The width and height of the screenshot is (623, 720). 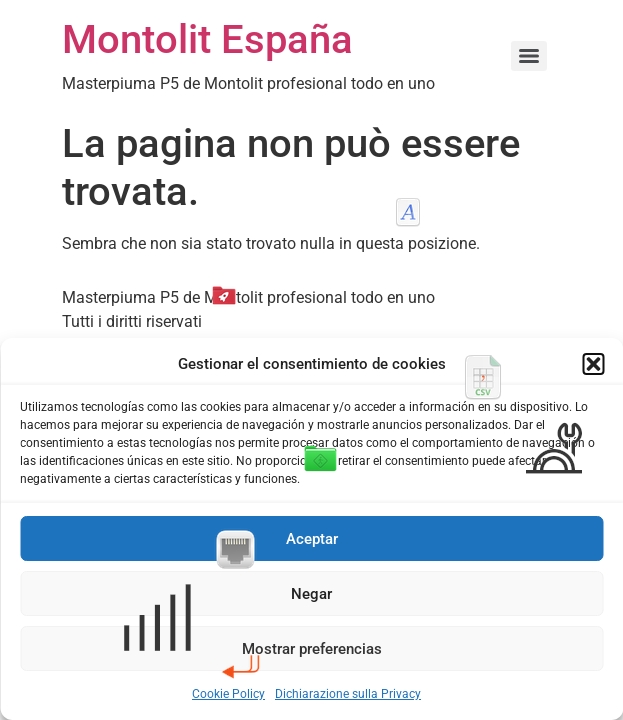 I want to click on reply to all recipients in an email thread, so click(x=240, y=664).